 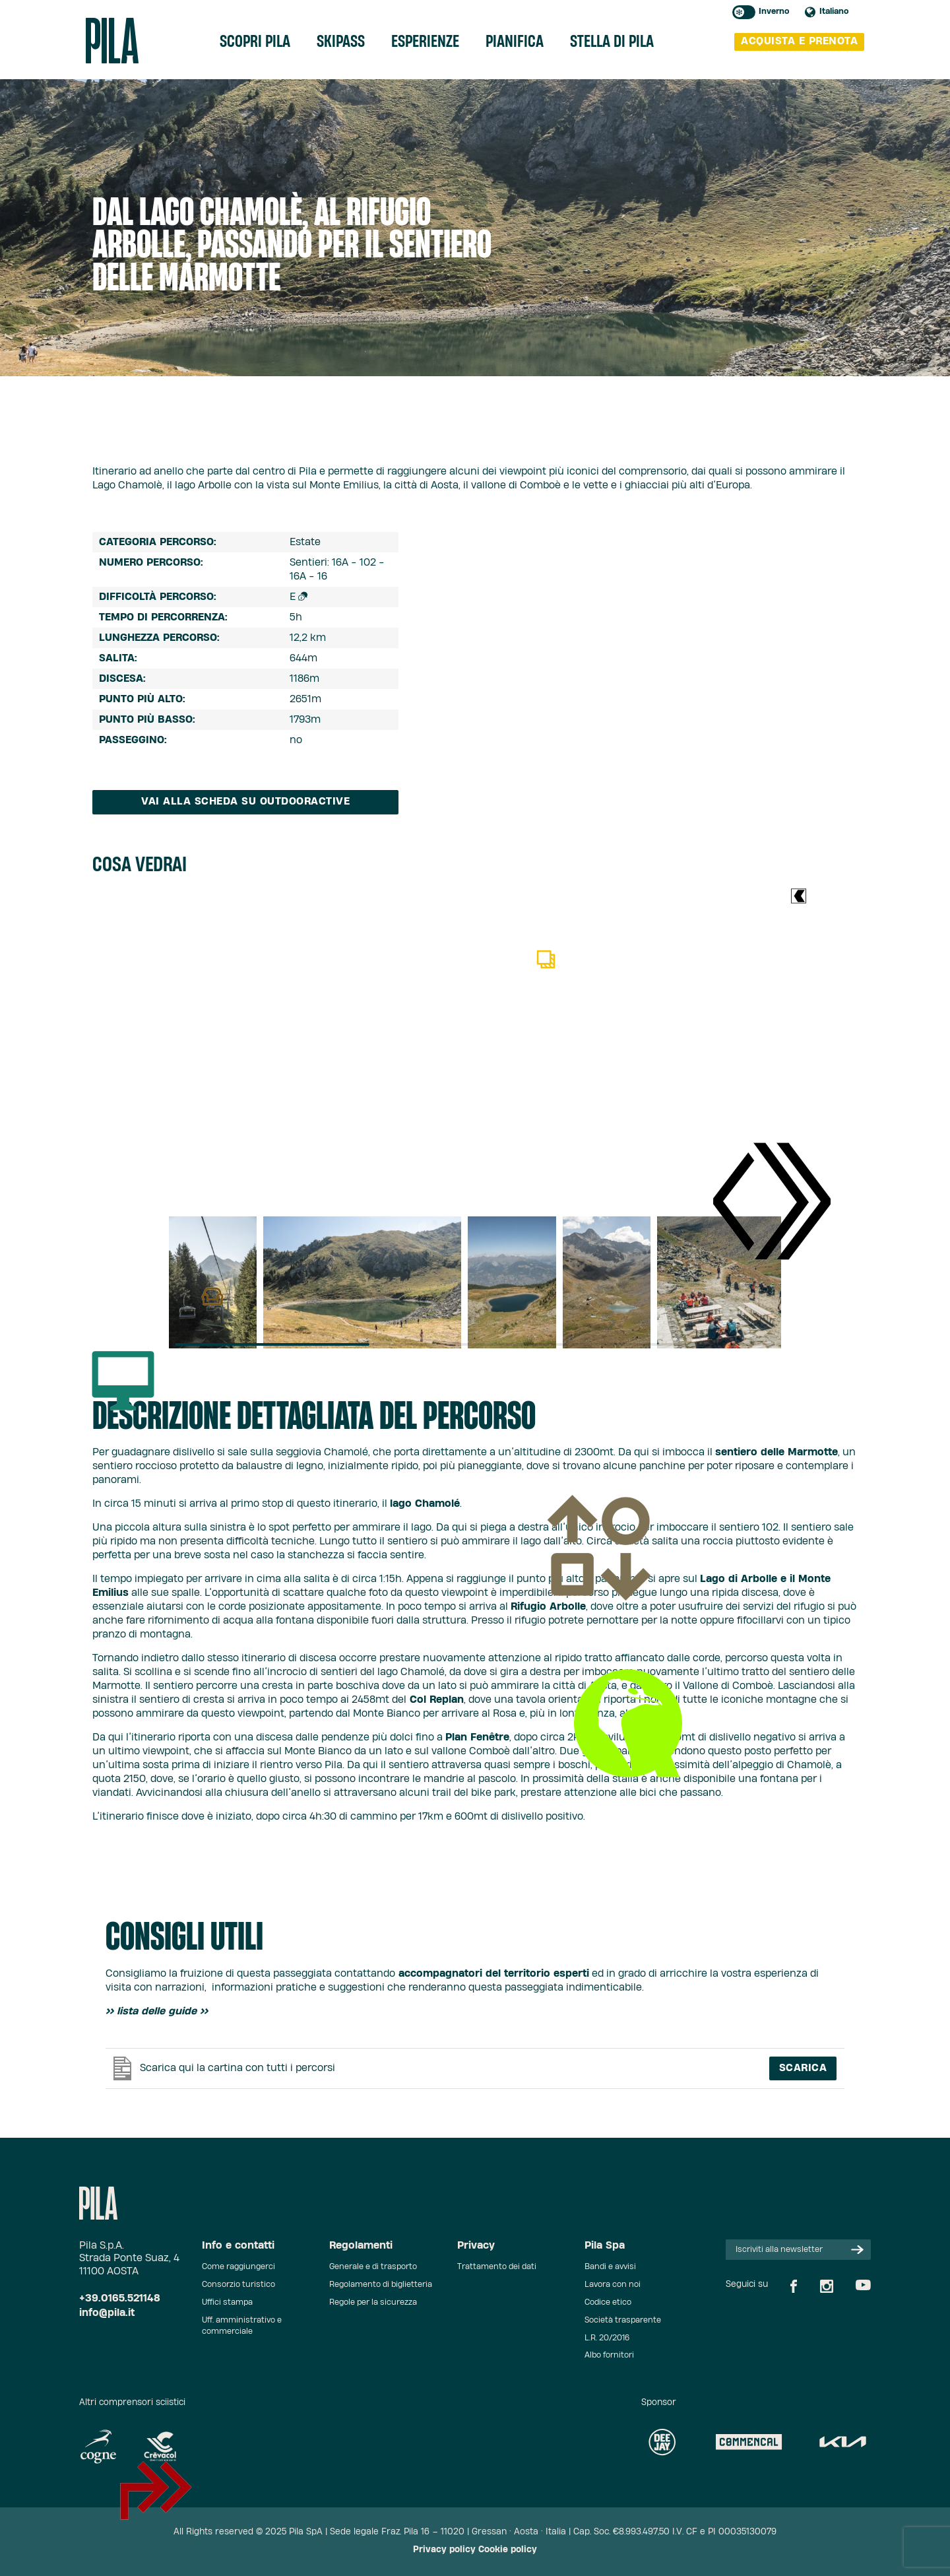 I want to click on thurgauer kantonalbank logo, so click(x=798, y=896).